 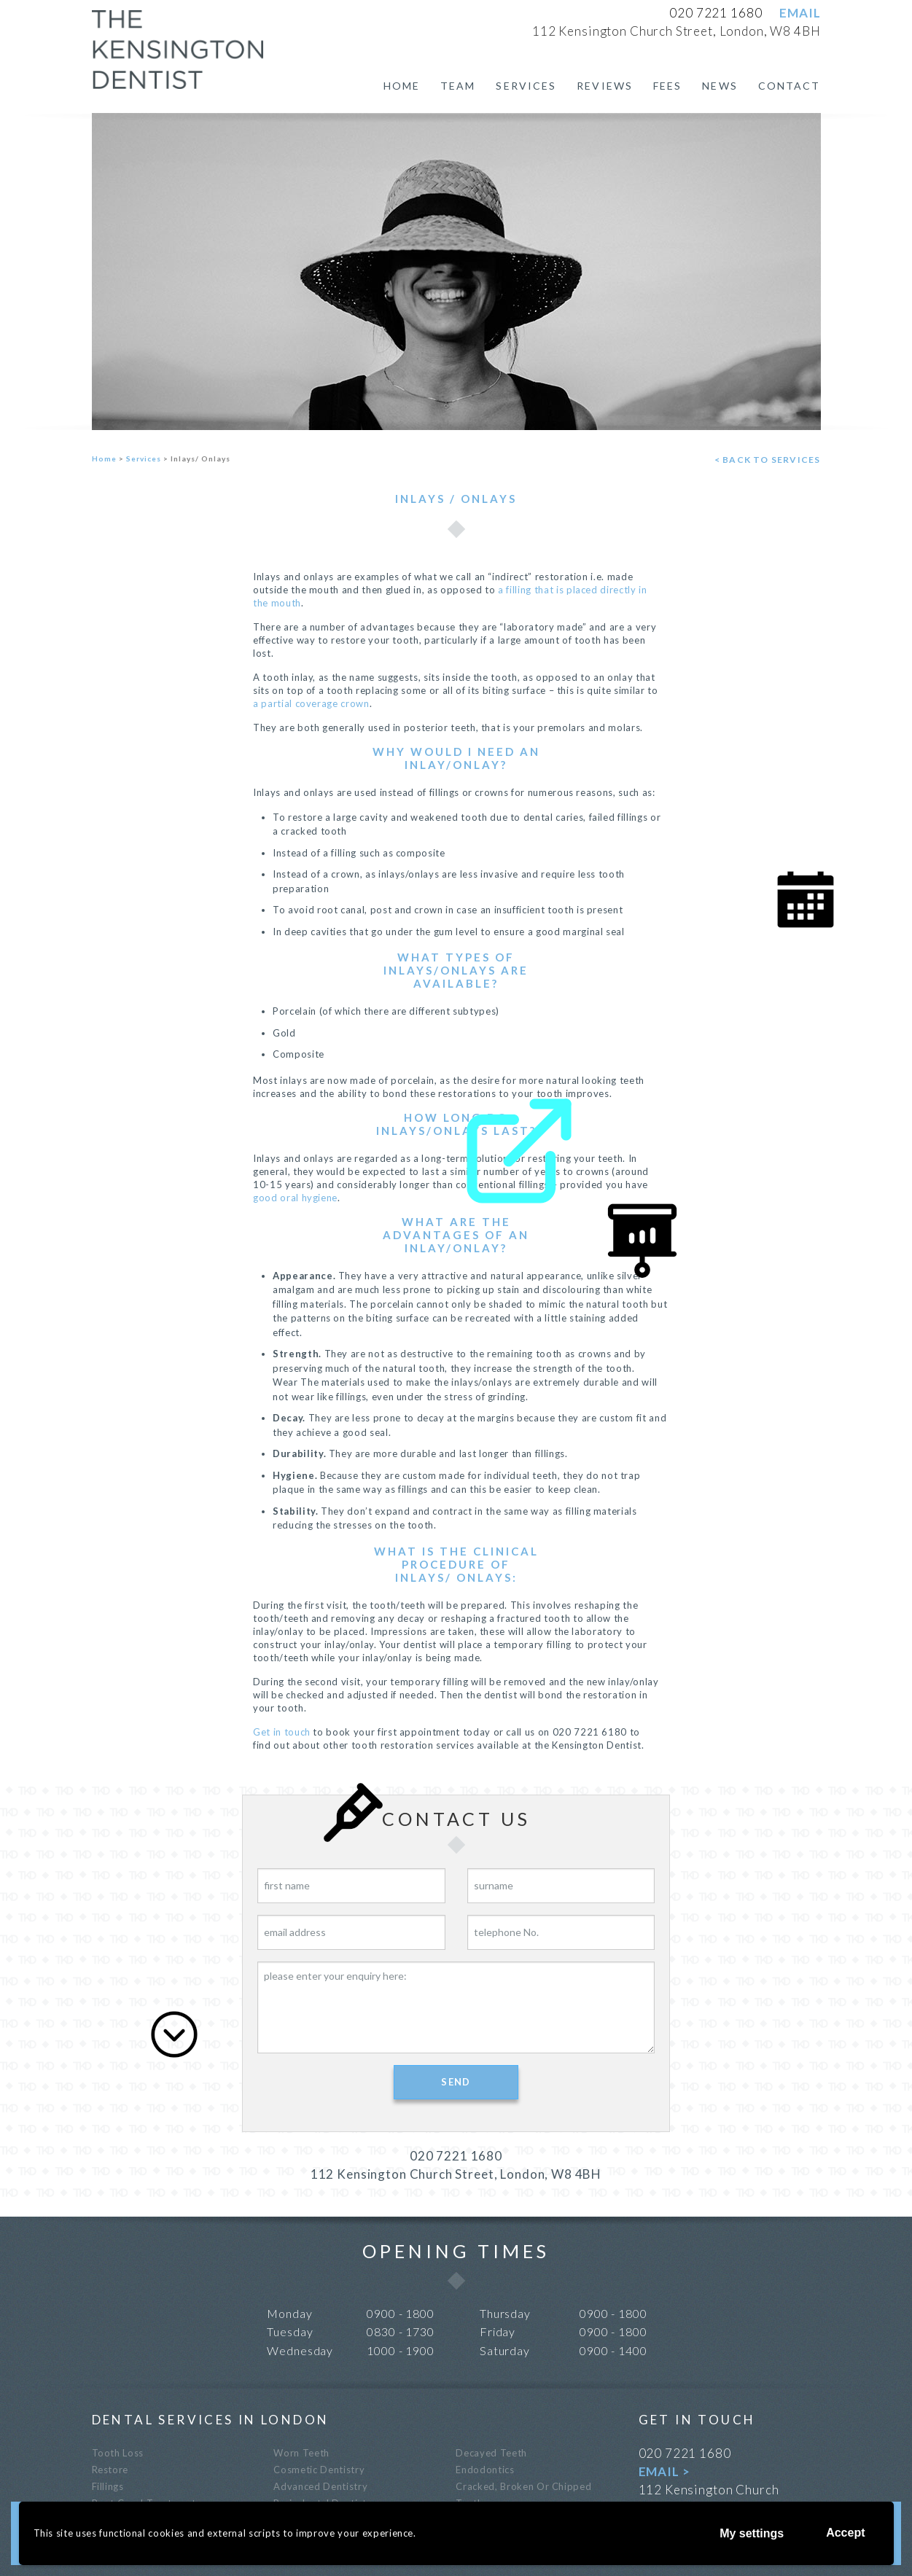 What do you see at coordinates (353, 1812) in the screenshot?
I see `indicates accessibility or mobility assistance options` at bounding box center [353, 1812].